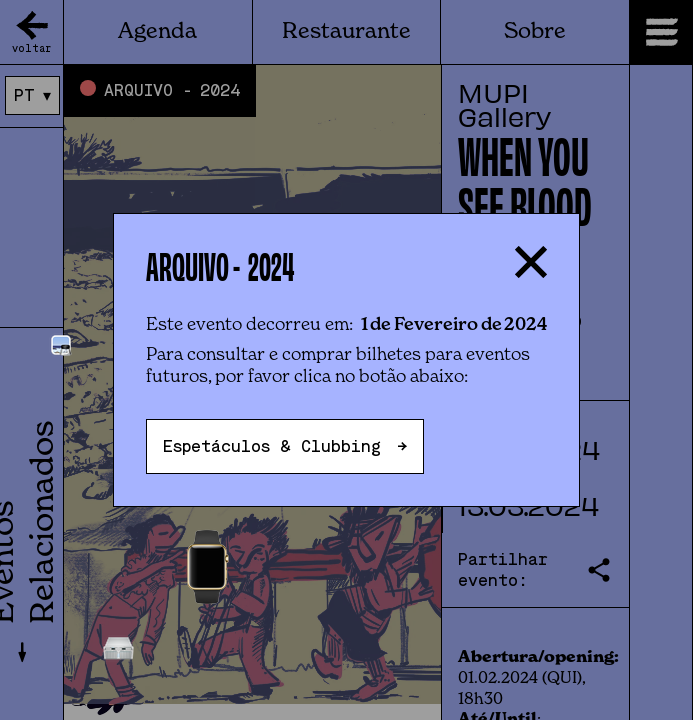 Image resolution: width=693 pixels, height=720 pixels. Describe the element at coordinates (118, 647) in the screenshot. I see `indicates an xserve or rack server in network settings` at that location.